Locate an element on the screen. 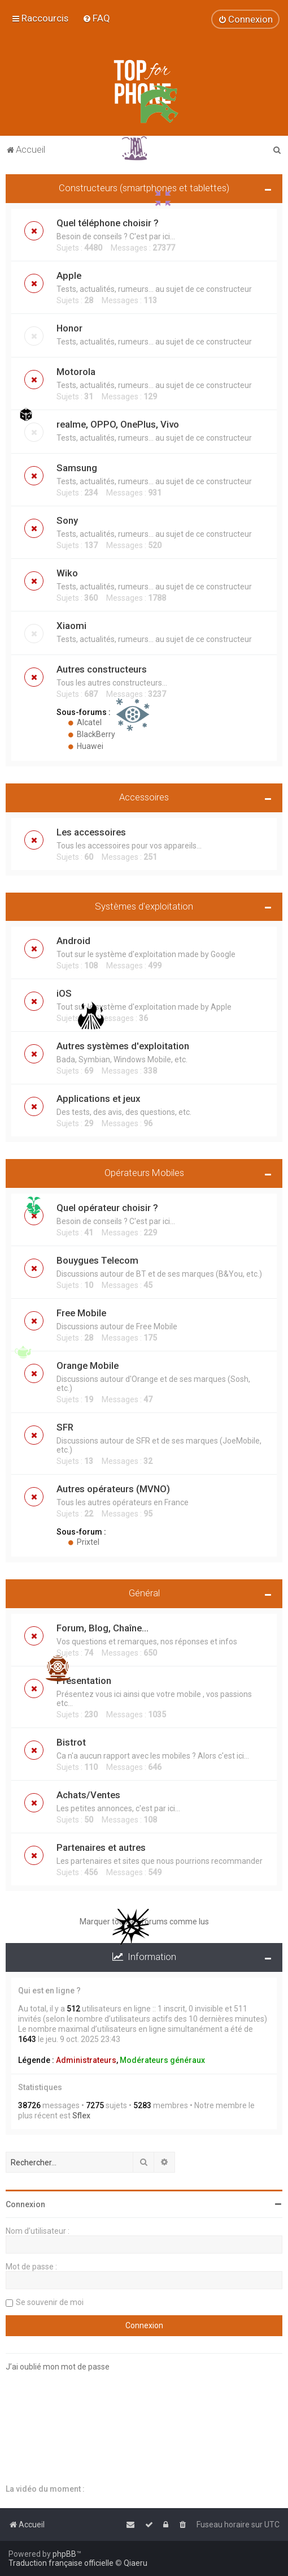  indicates a pyre or bonfire game element is located at coordinates (91, 1015).